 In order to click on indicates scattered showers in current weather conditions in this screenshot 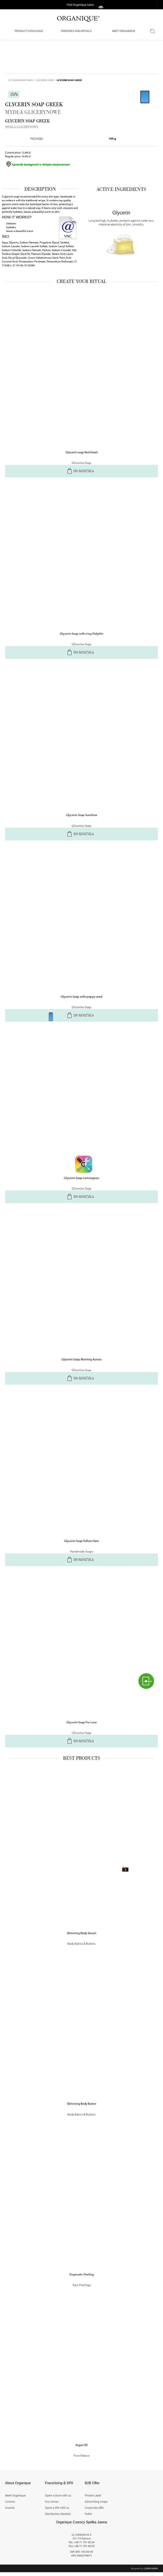, I will do `click(101, 7)`.